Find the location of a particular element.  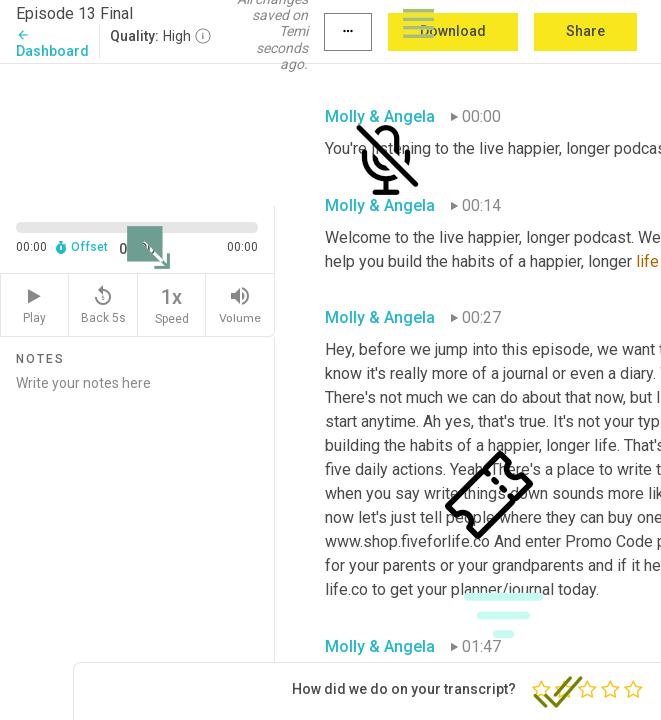

indicates all tasks or items are complete is located at coordinates (558, 692).